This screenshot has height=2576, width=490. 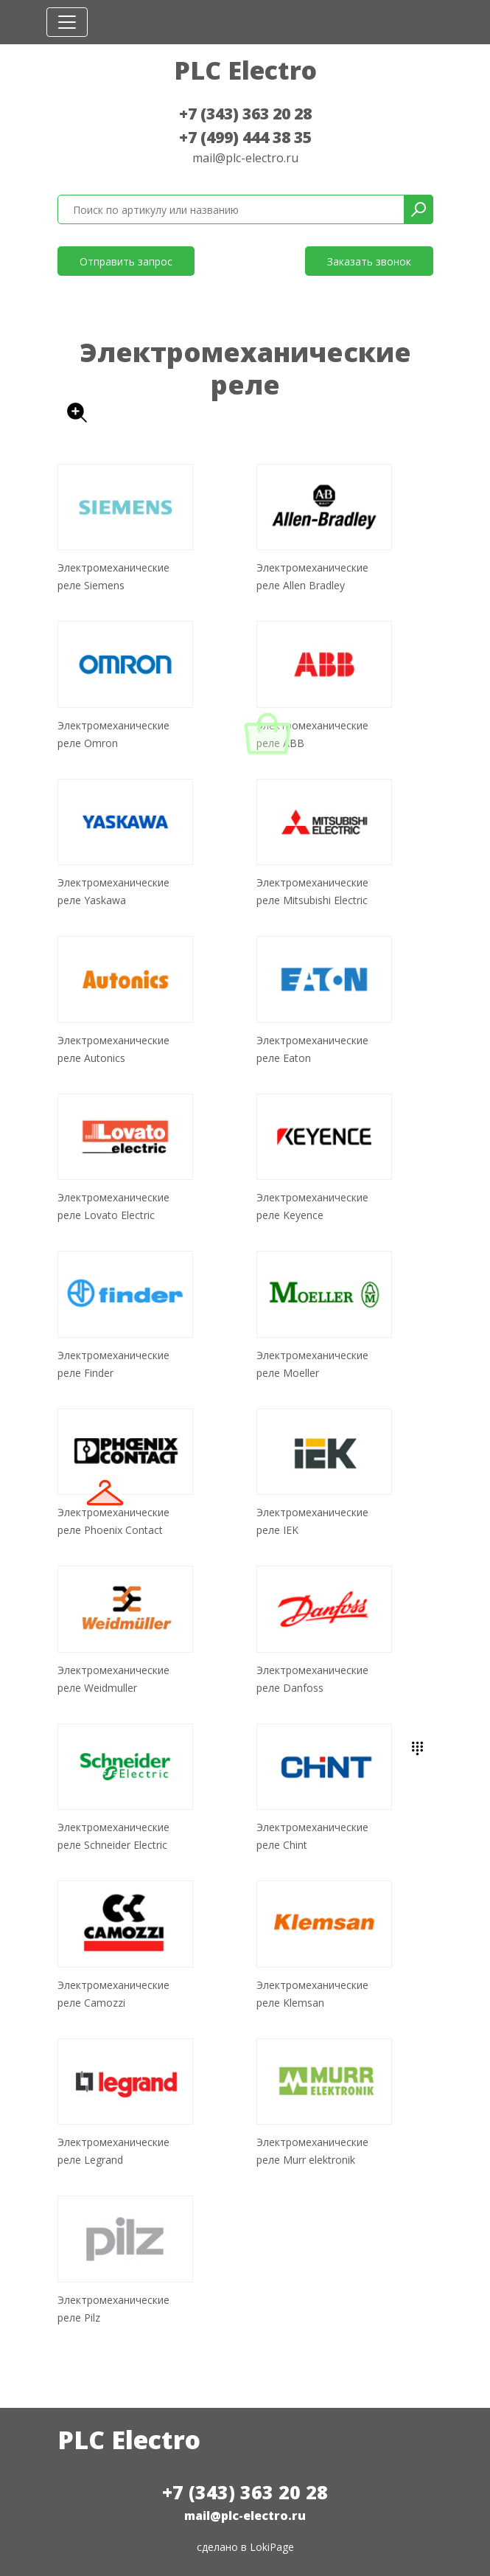 What do you see at coordinates (105, 1494) in the screenshot?
I see `access wardrobe or clothing options` at bounding box center [105, 1494].